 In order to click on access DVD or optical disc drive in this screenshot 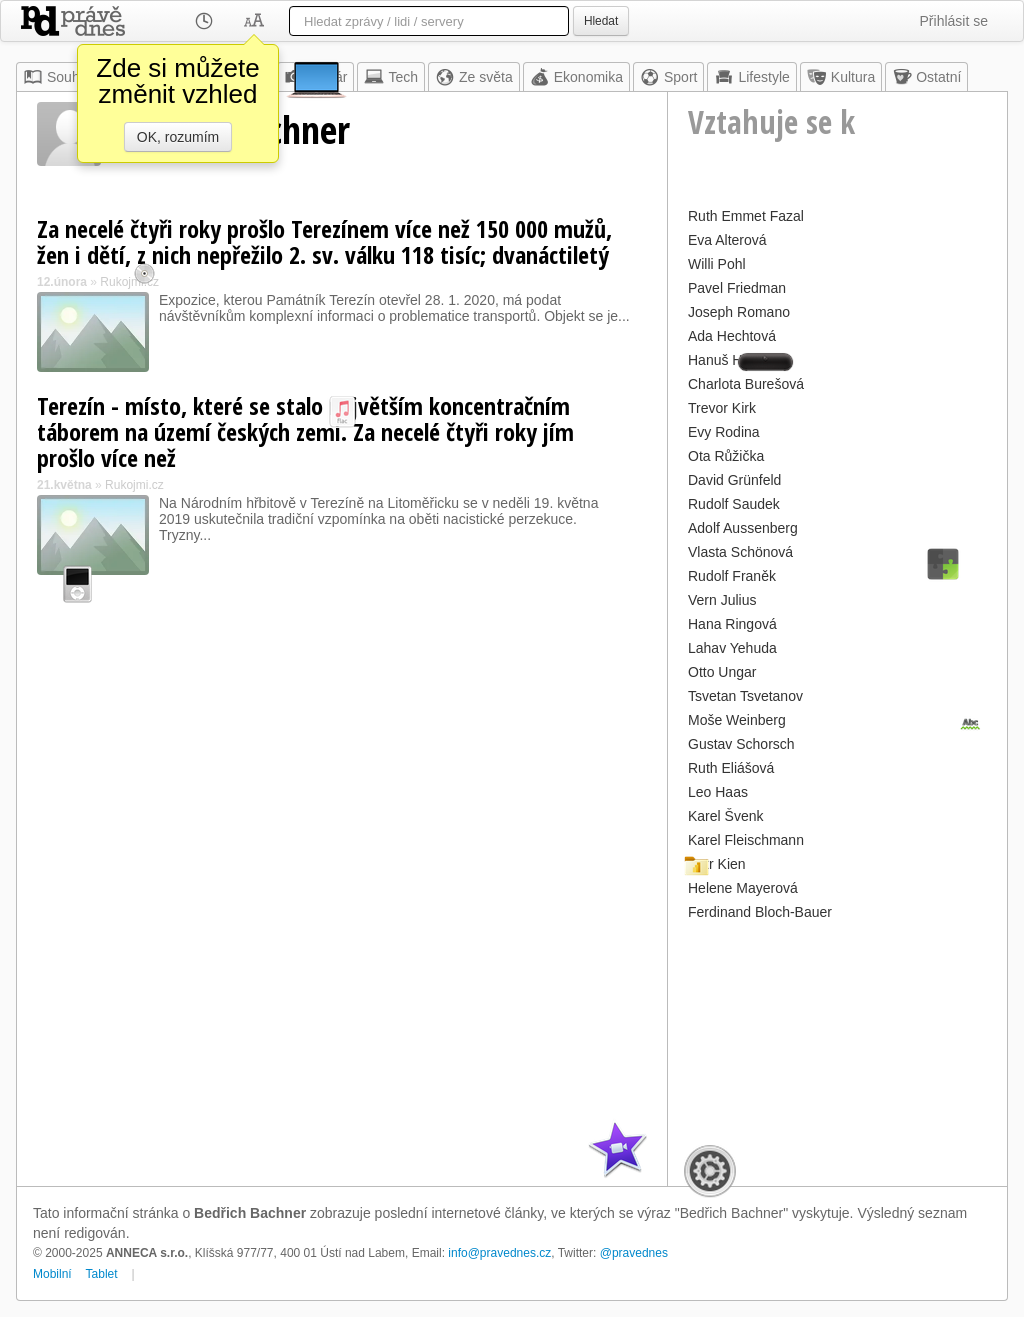, I will do `click(144, 273)`.